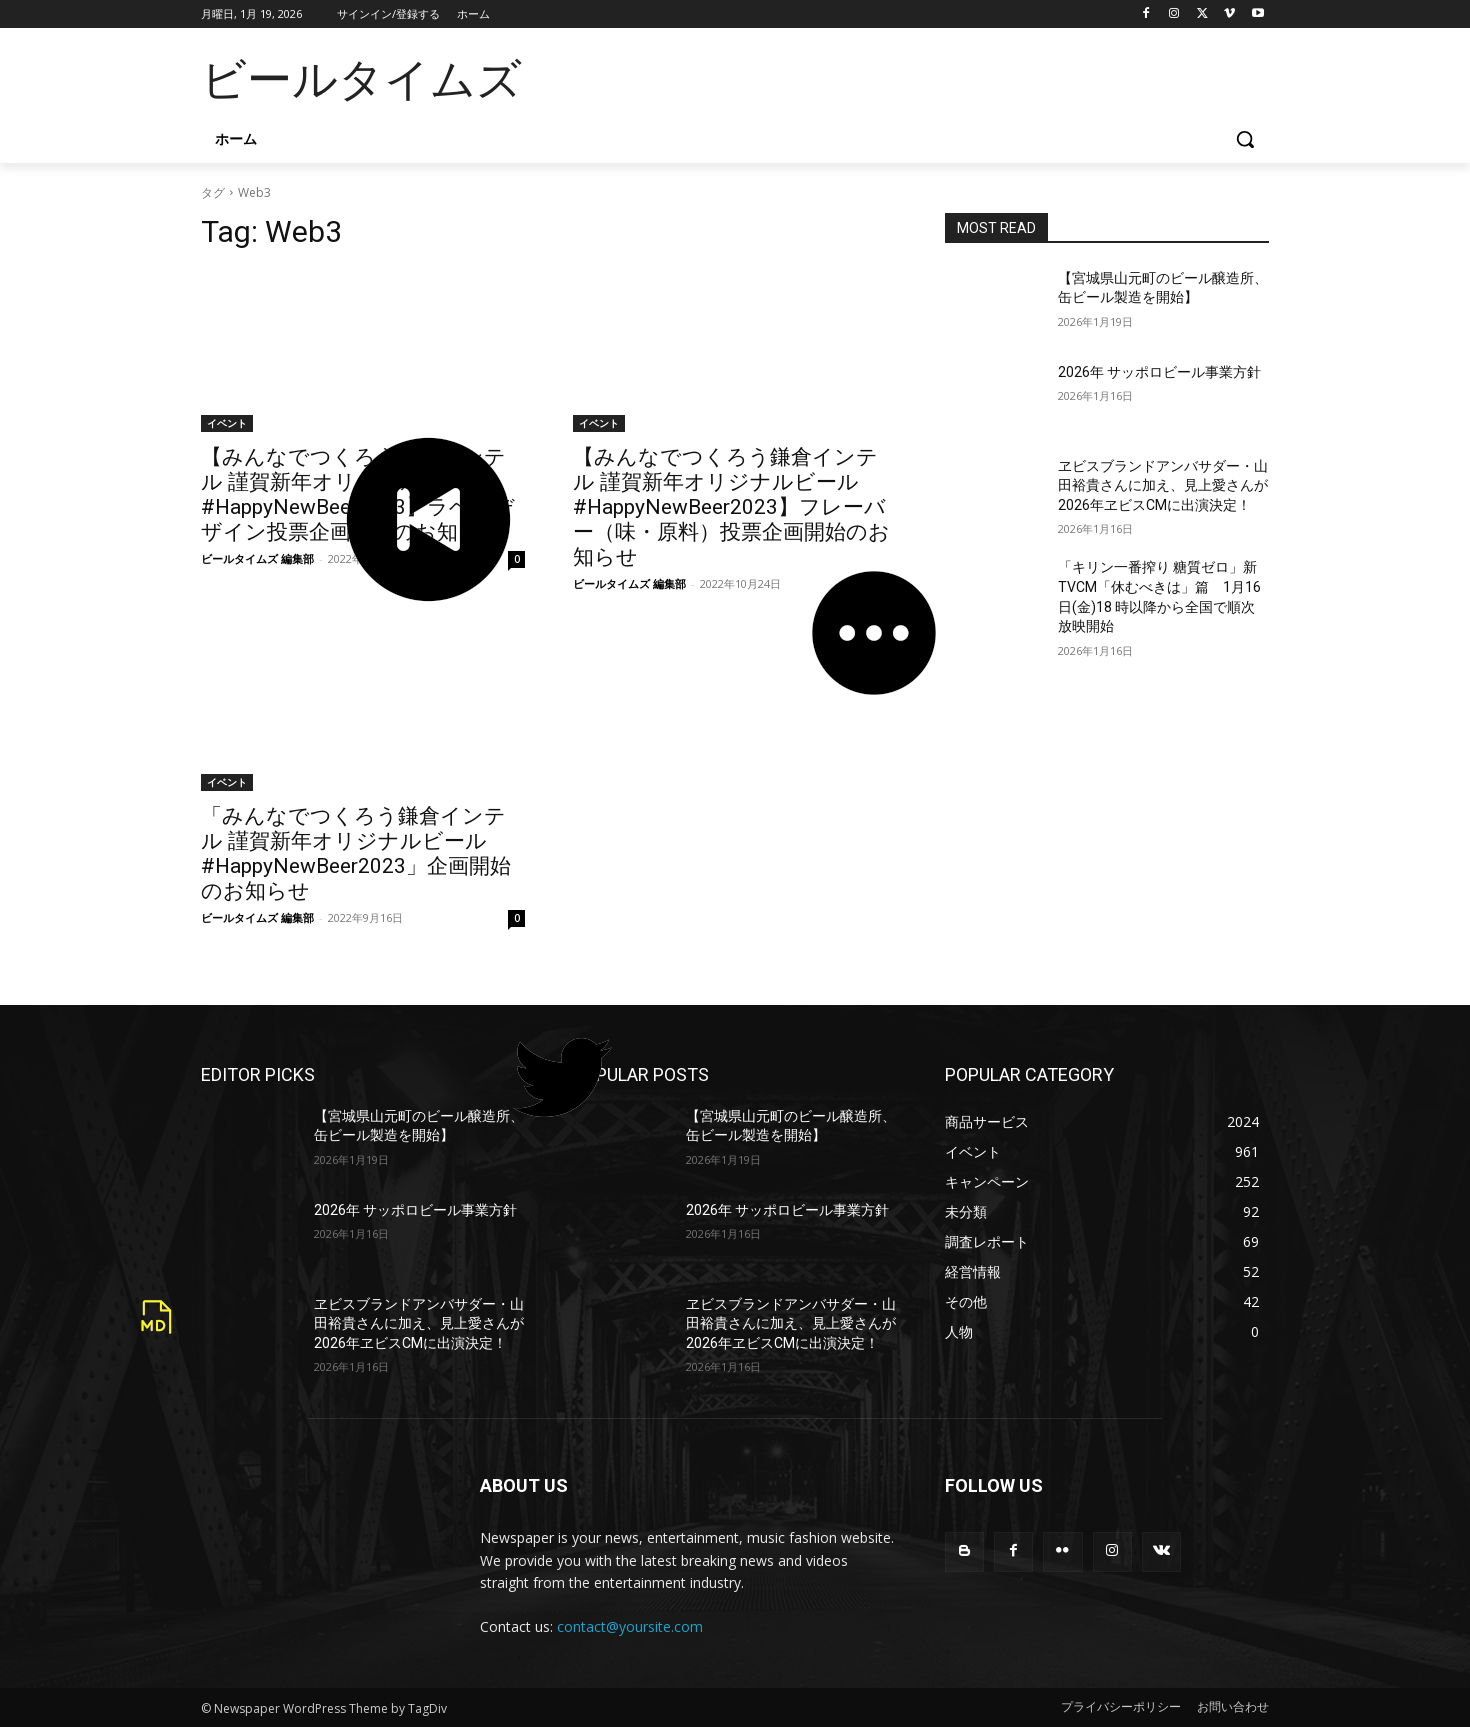 The width and height of the screenshot is (1470, 1727). What do you see at coordinates (157, 1317) in the screenshot?
I see `open a markdown file` at bounding box center [157, 1317].